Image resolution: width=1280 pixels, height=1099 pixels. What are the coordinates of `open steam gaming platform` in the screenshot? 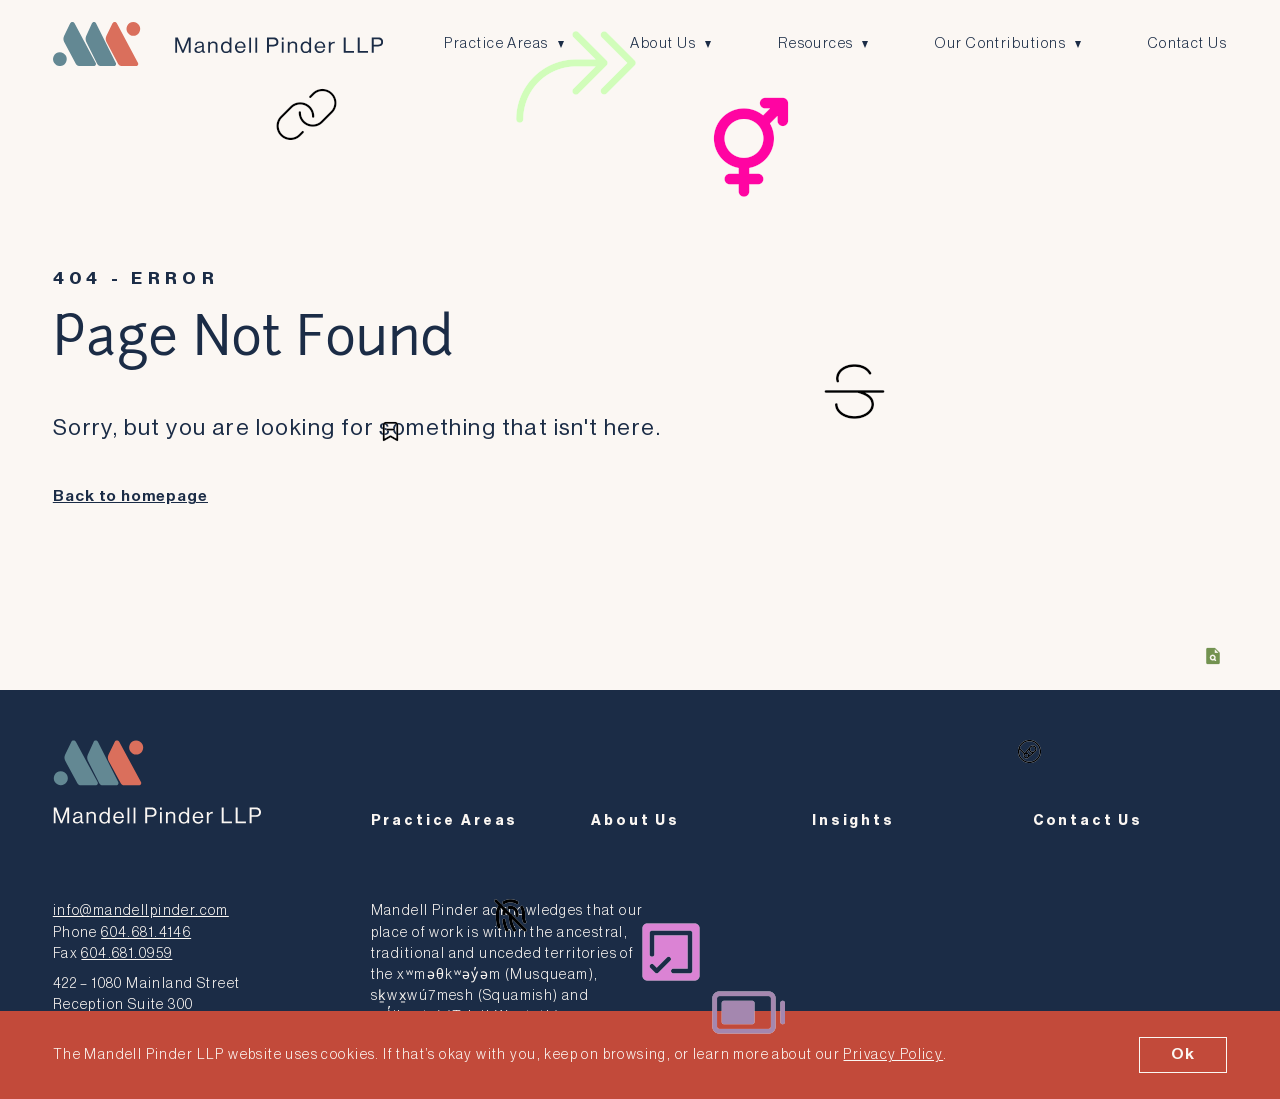 It's located at (1029, 751).